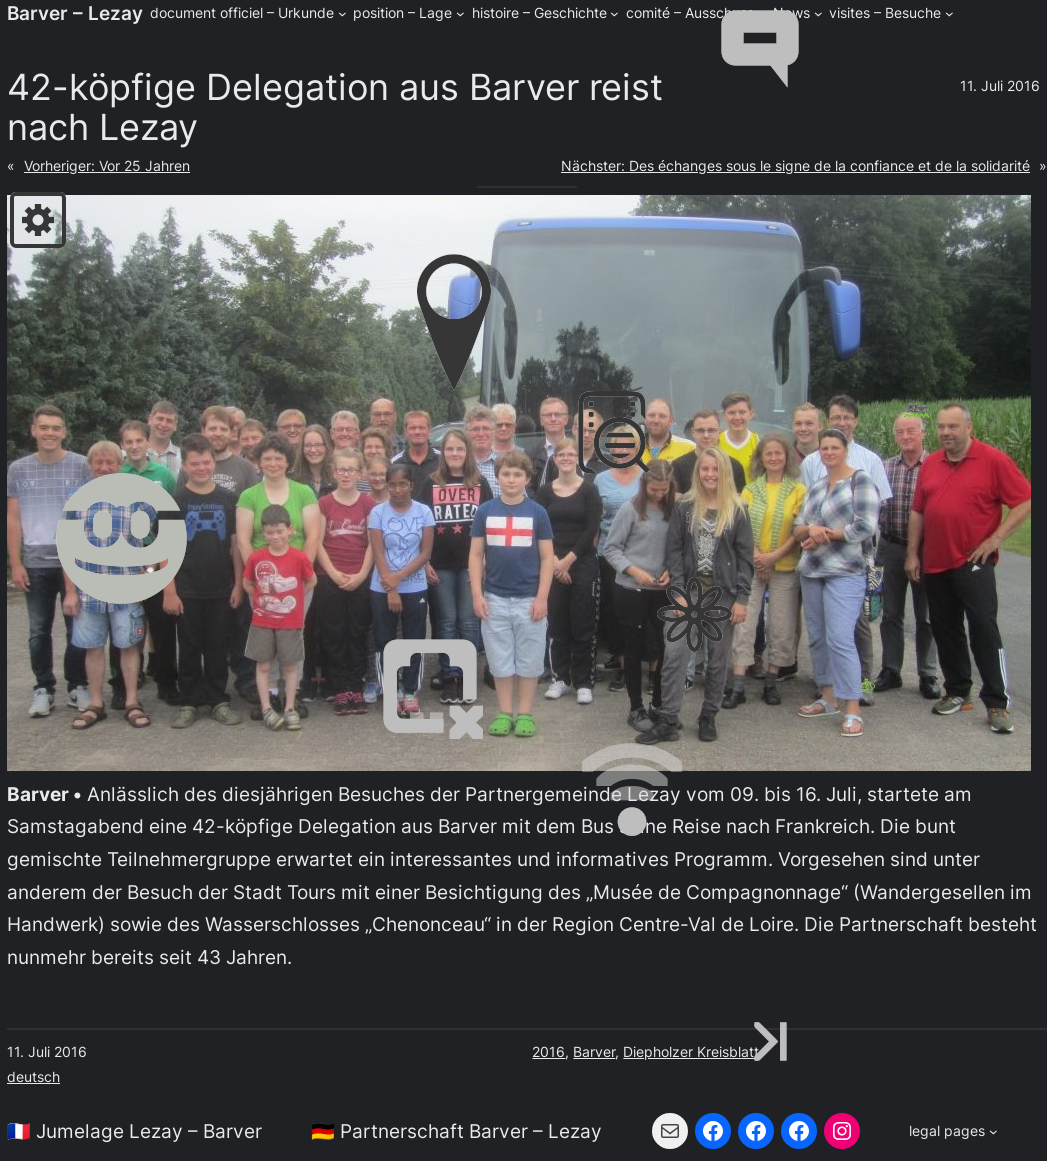 Image resolution: width=1047 pixels, height=1161 pixels. What do you see at coordinates (917, 411) in the screenshot?
I see `check spelling in document` at bounding box center [917, 411].